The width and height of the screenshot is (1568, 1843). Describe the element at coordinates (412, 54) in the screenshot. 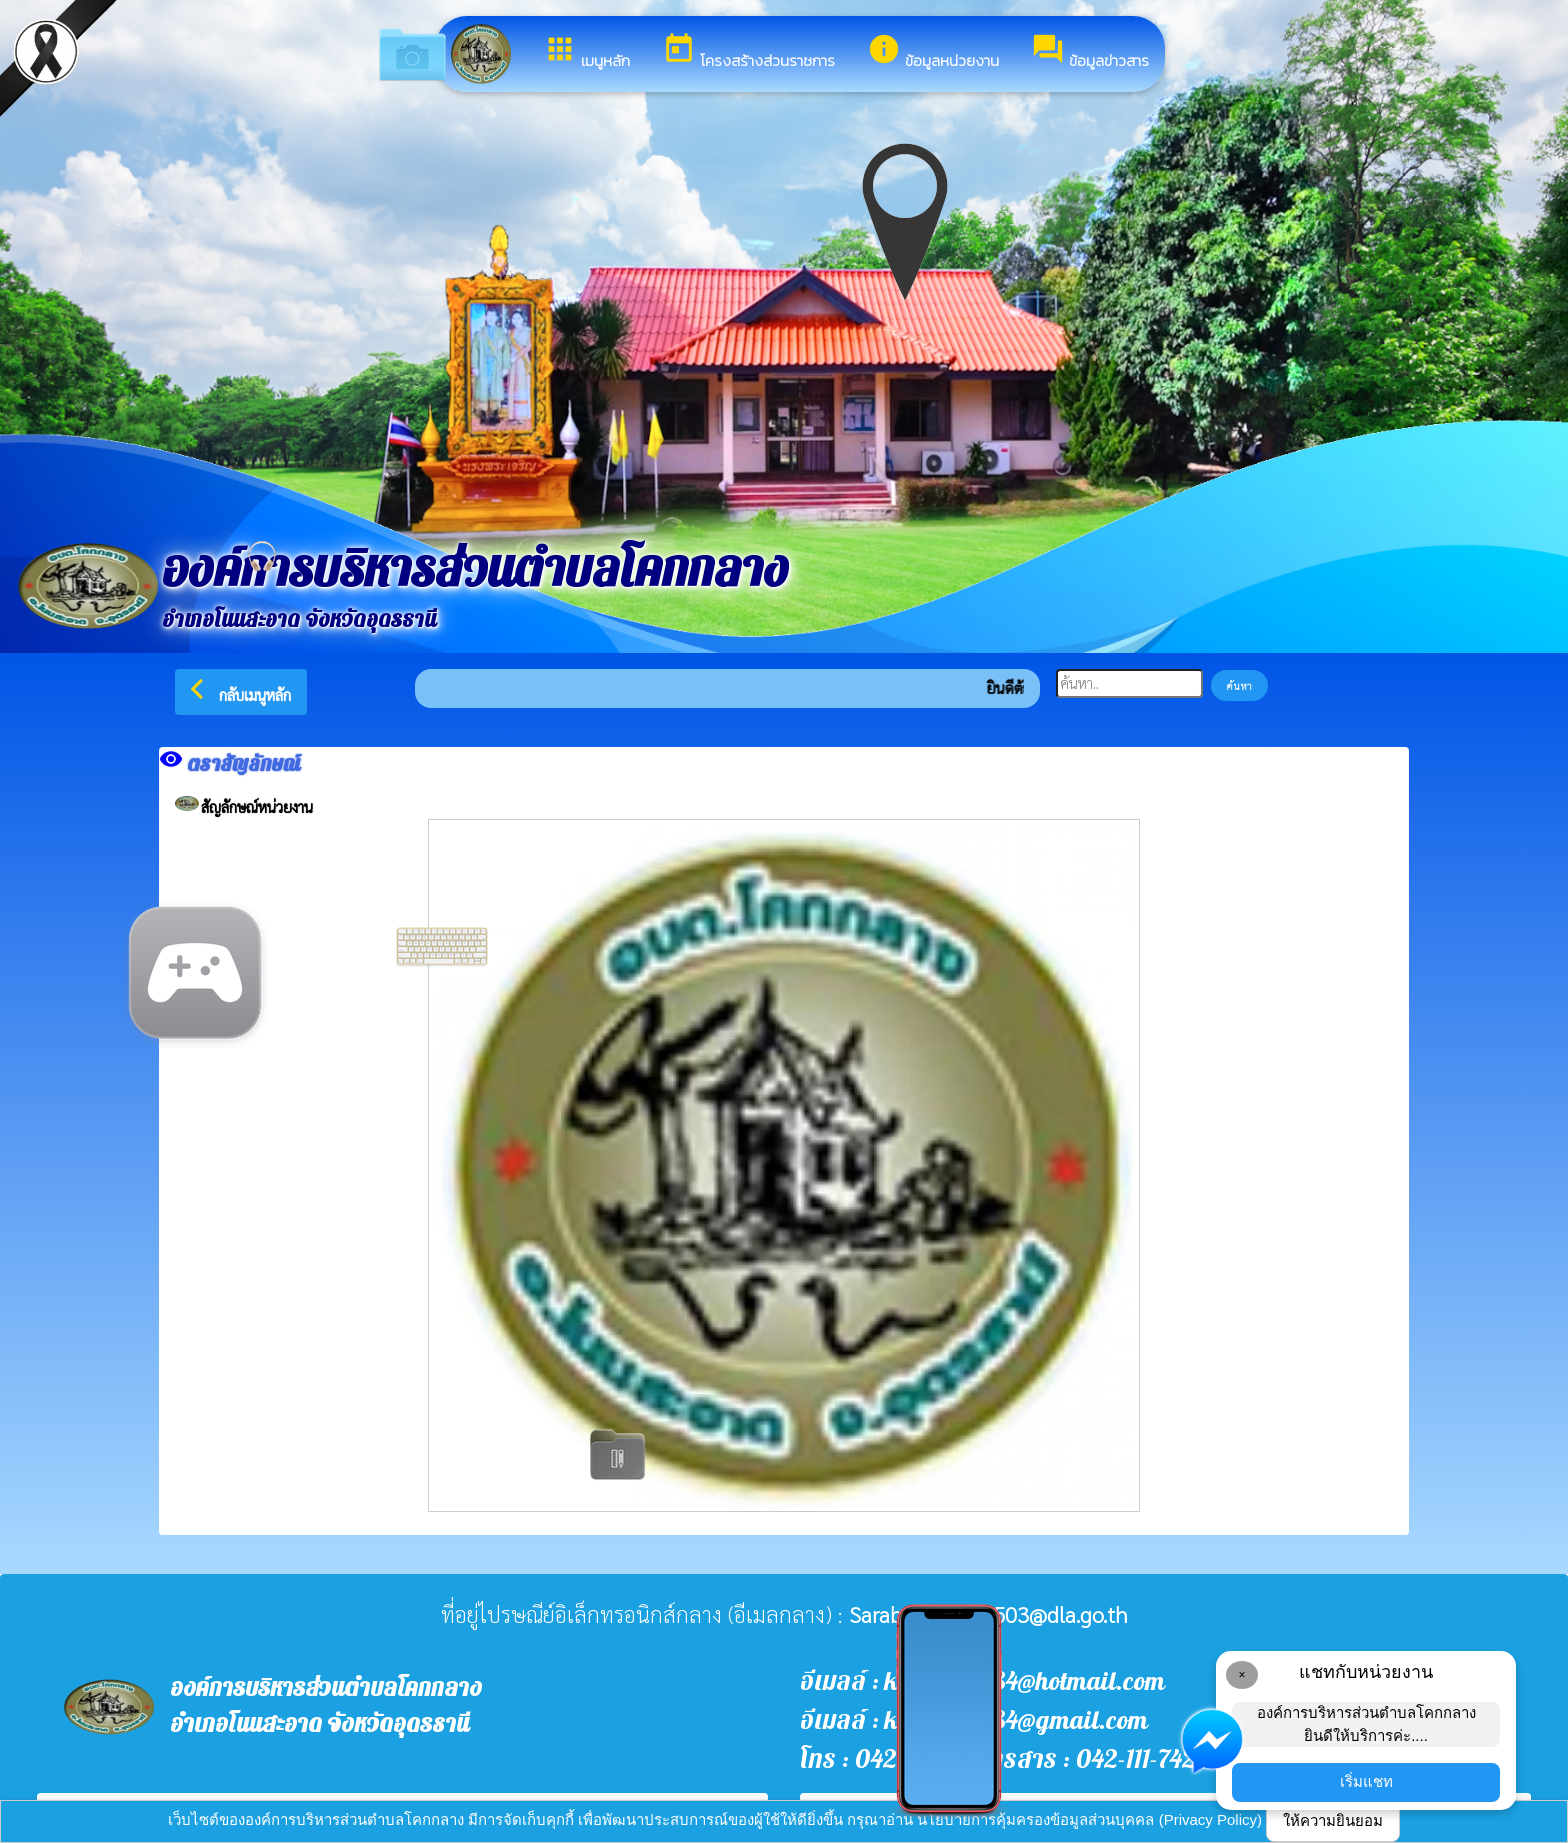

I see `open your pictures folder` at that location.